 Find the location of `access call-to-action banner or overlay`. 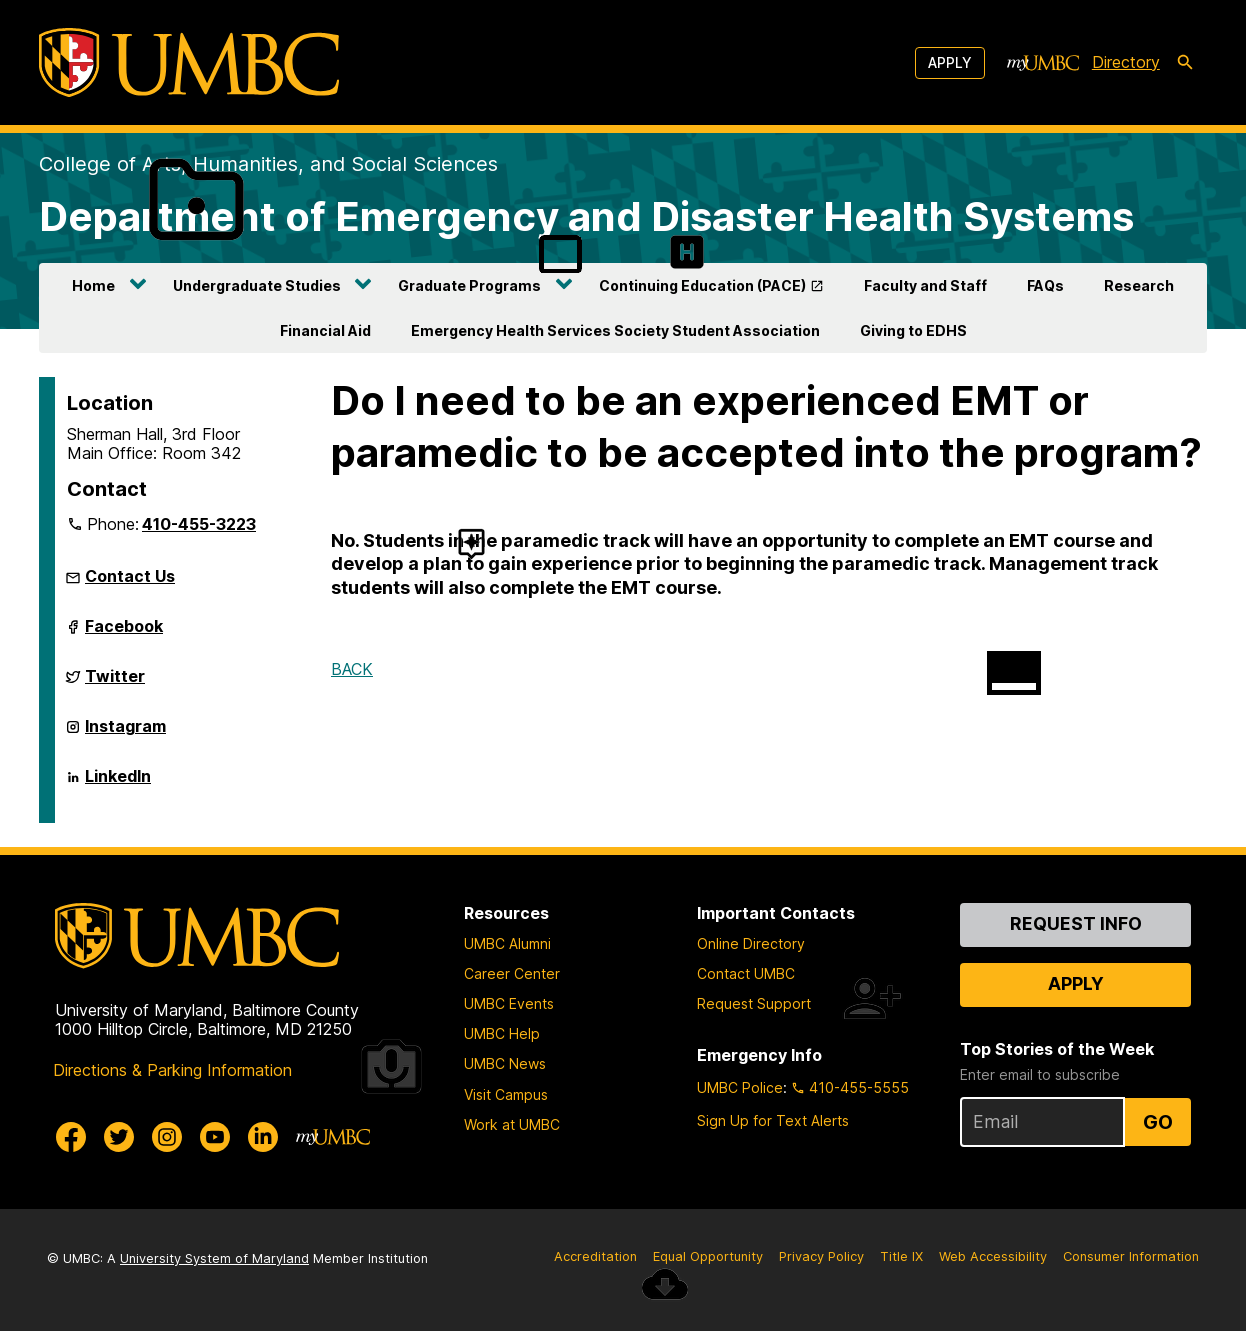

access call-to-action banner or overlay is located at coordinates (1014, 673).